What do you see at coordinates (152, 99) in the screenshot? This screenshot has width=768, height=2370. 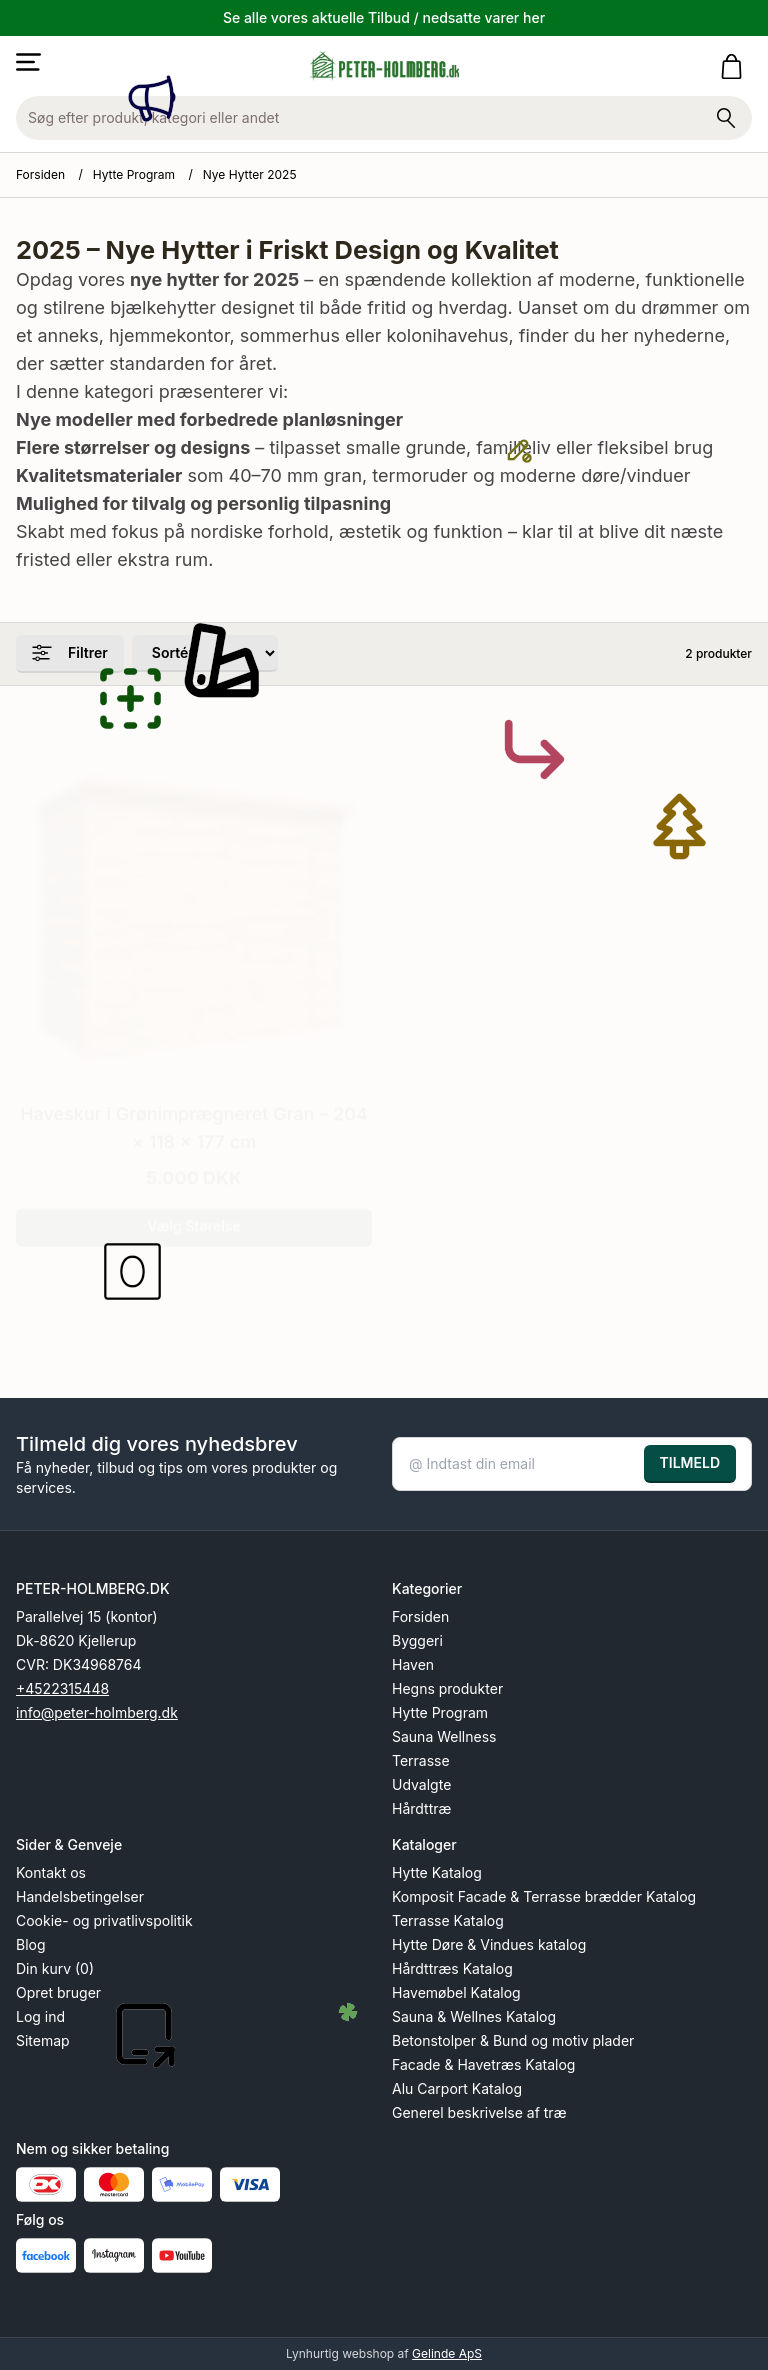 I see `view announcements or alerts` at bounding box center [152, 99].